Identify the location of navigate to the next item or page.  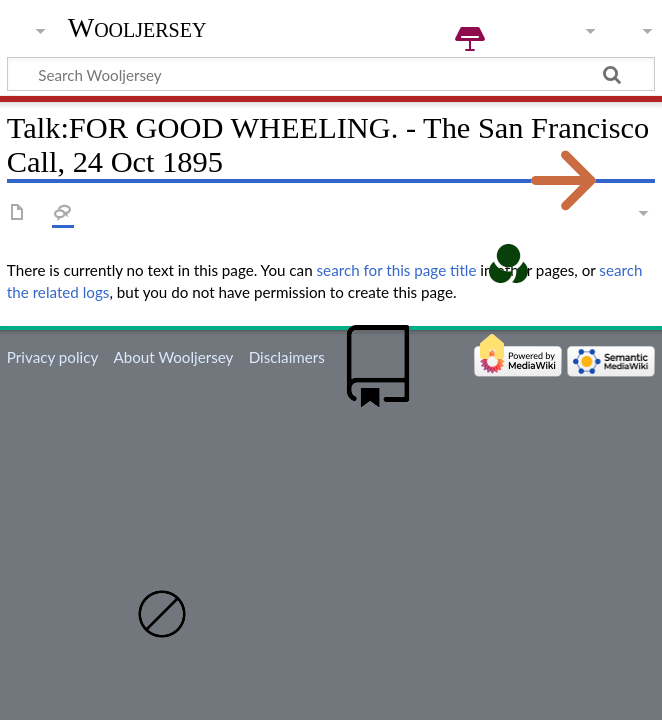
(561, 182).